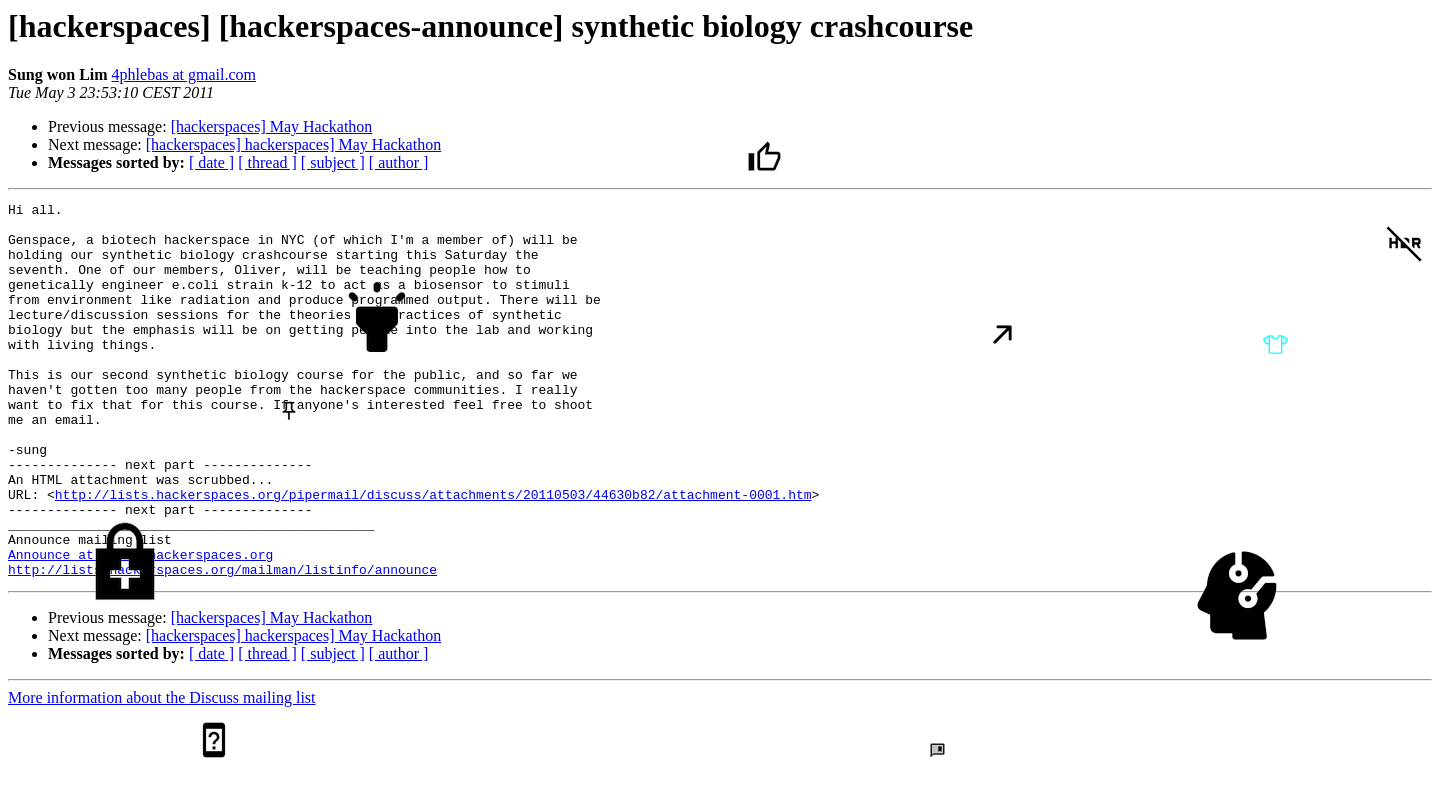  I want to click on disable HDR mode in camera settings, so click(1405, 243).